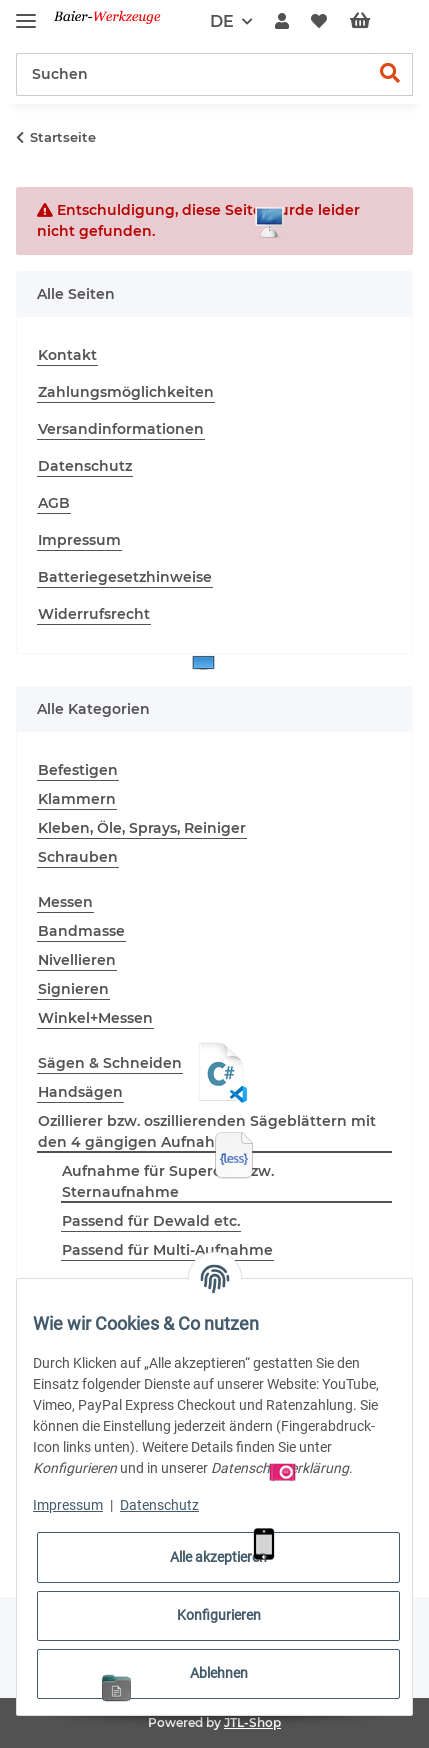 The height and width of the screenshot is (1748, 429). Describe the element at coordinates (269, 220) in the screenshot. I see `indicates an iMac G4 device in system settings` at that location.